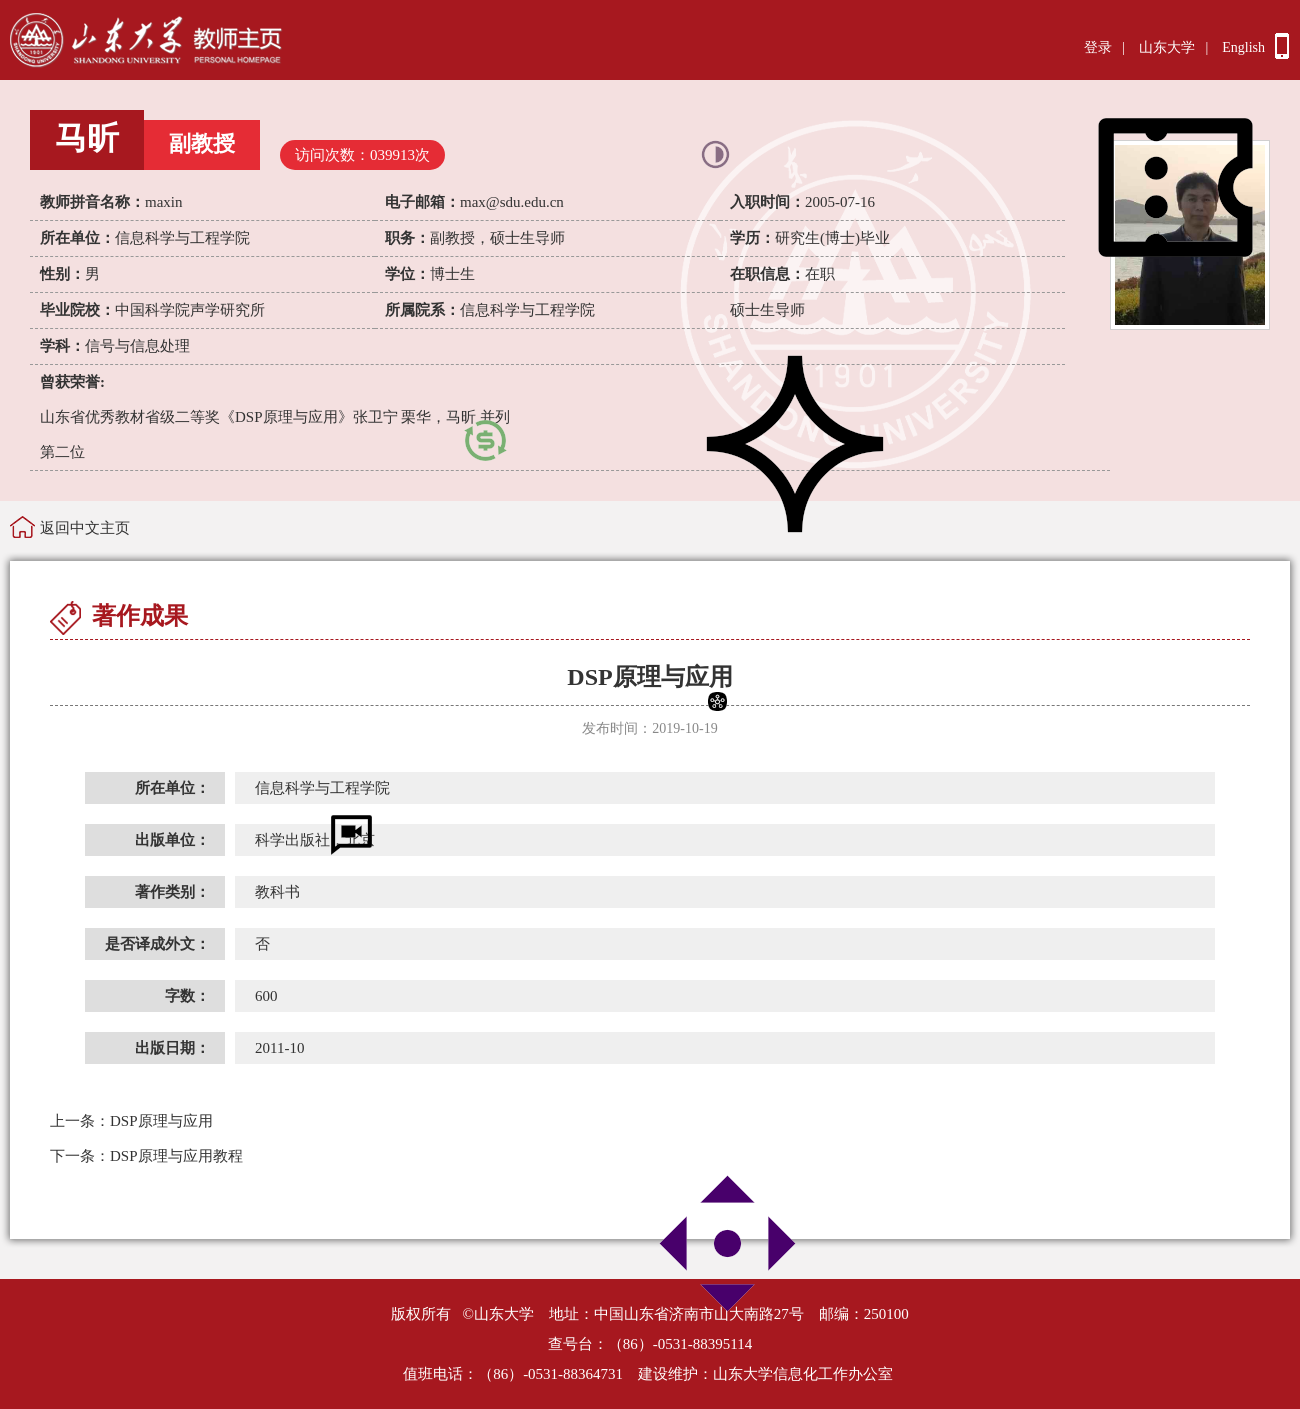 The width and height of the screenshot is (1300, 1409). What do you see at coordinates (485, 440) in the screenshot?
I see `currency exchange or conversion` at bounding box center [485, 440].